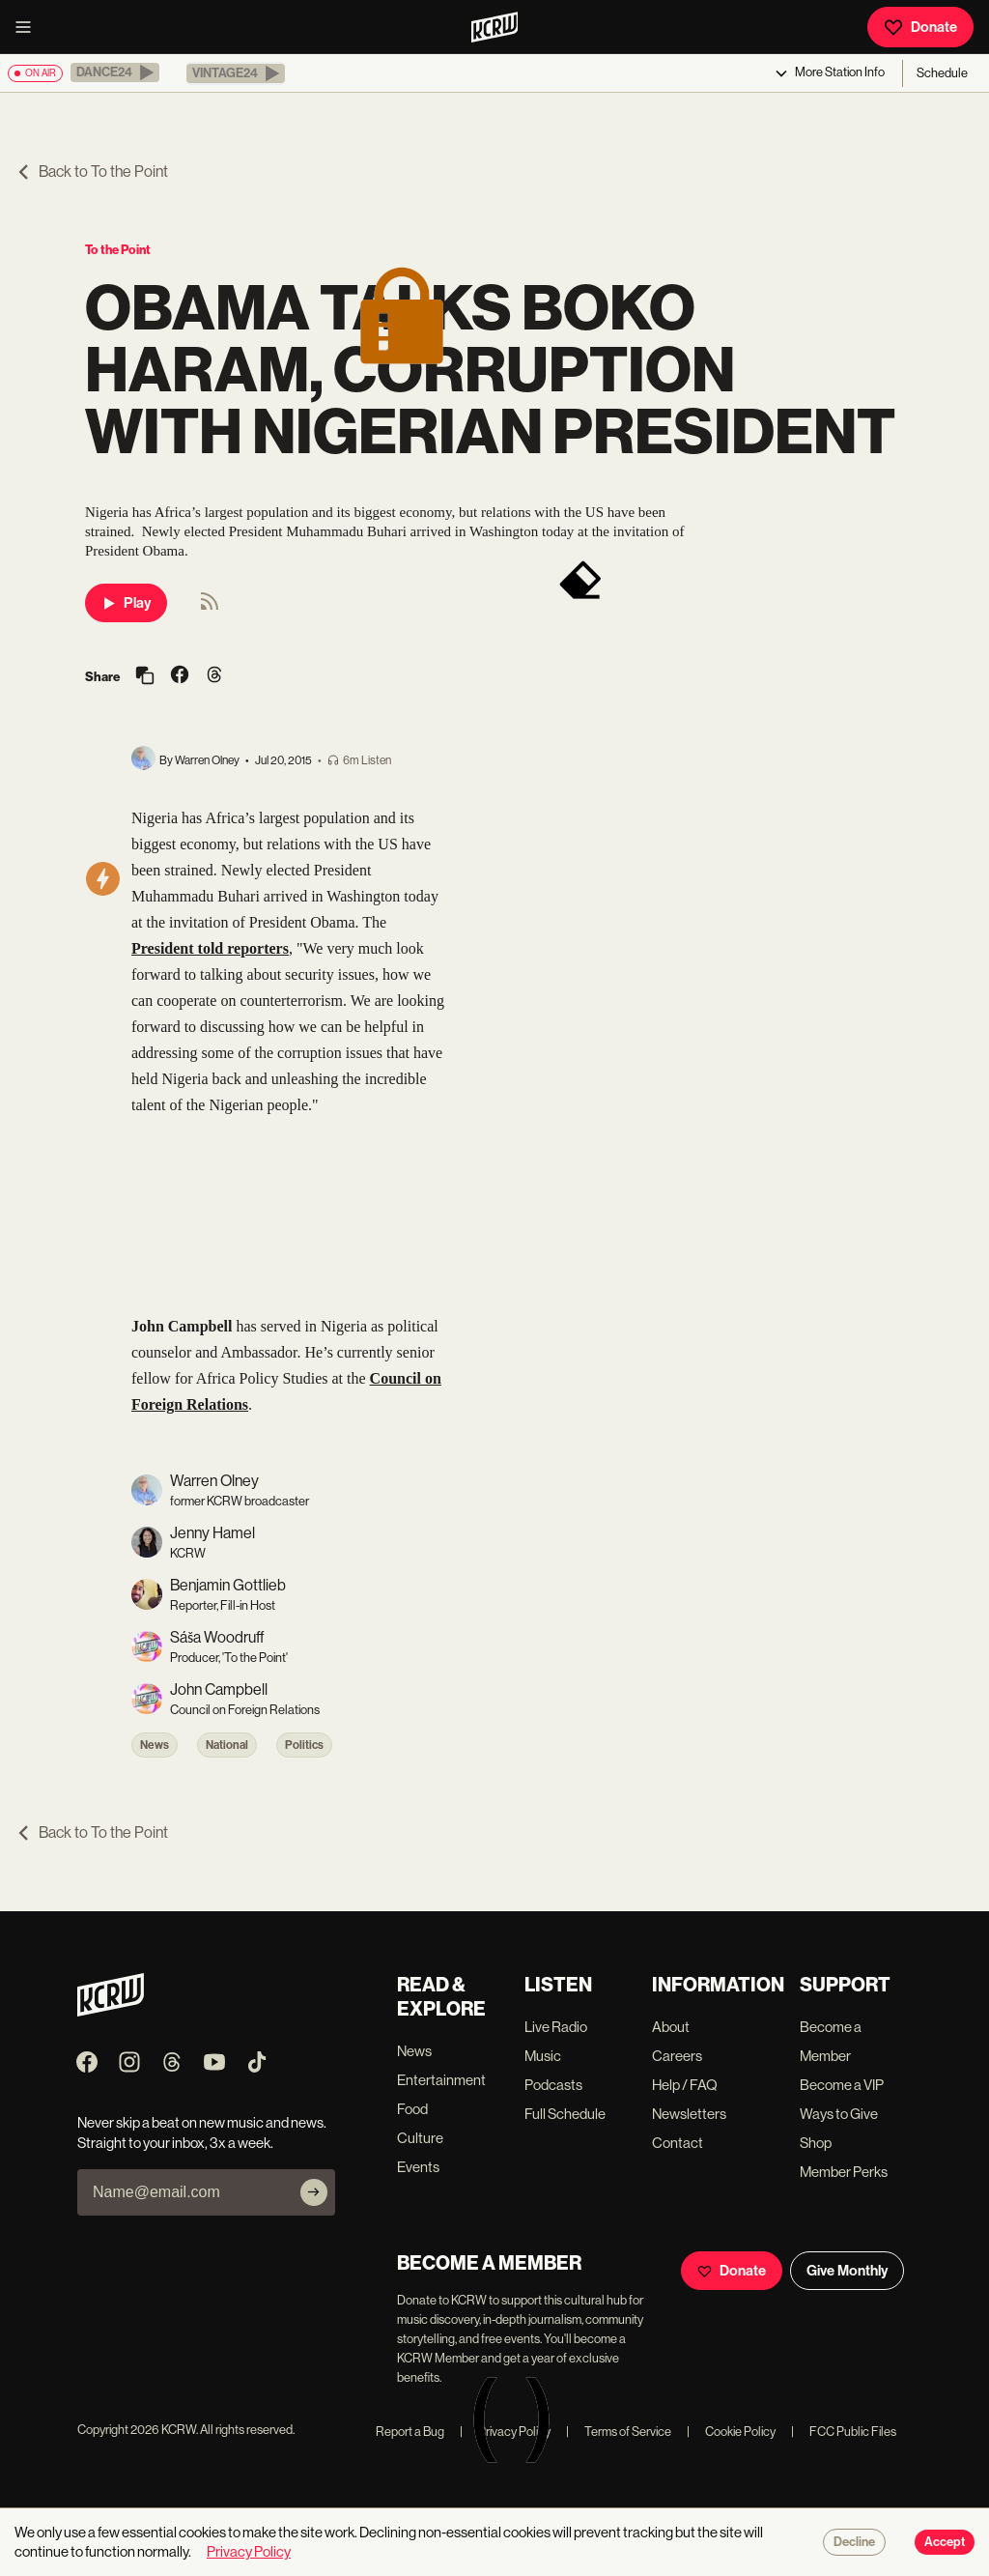  What do you see at coordinates (102, 878) in the screenshot?
I see `AMP (Accelerated Mobile Pages) logo` at bounding box center [102, 878].